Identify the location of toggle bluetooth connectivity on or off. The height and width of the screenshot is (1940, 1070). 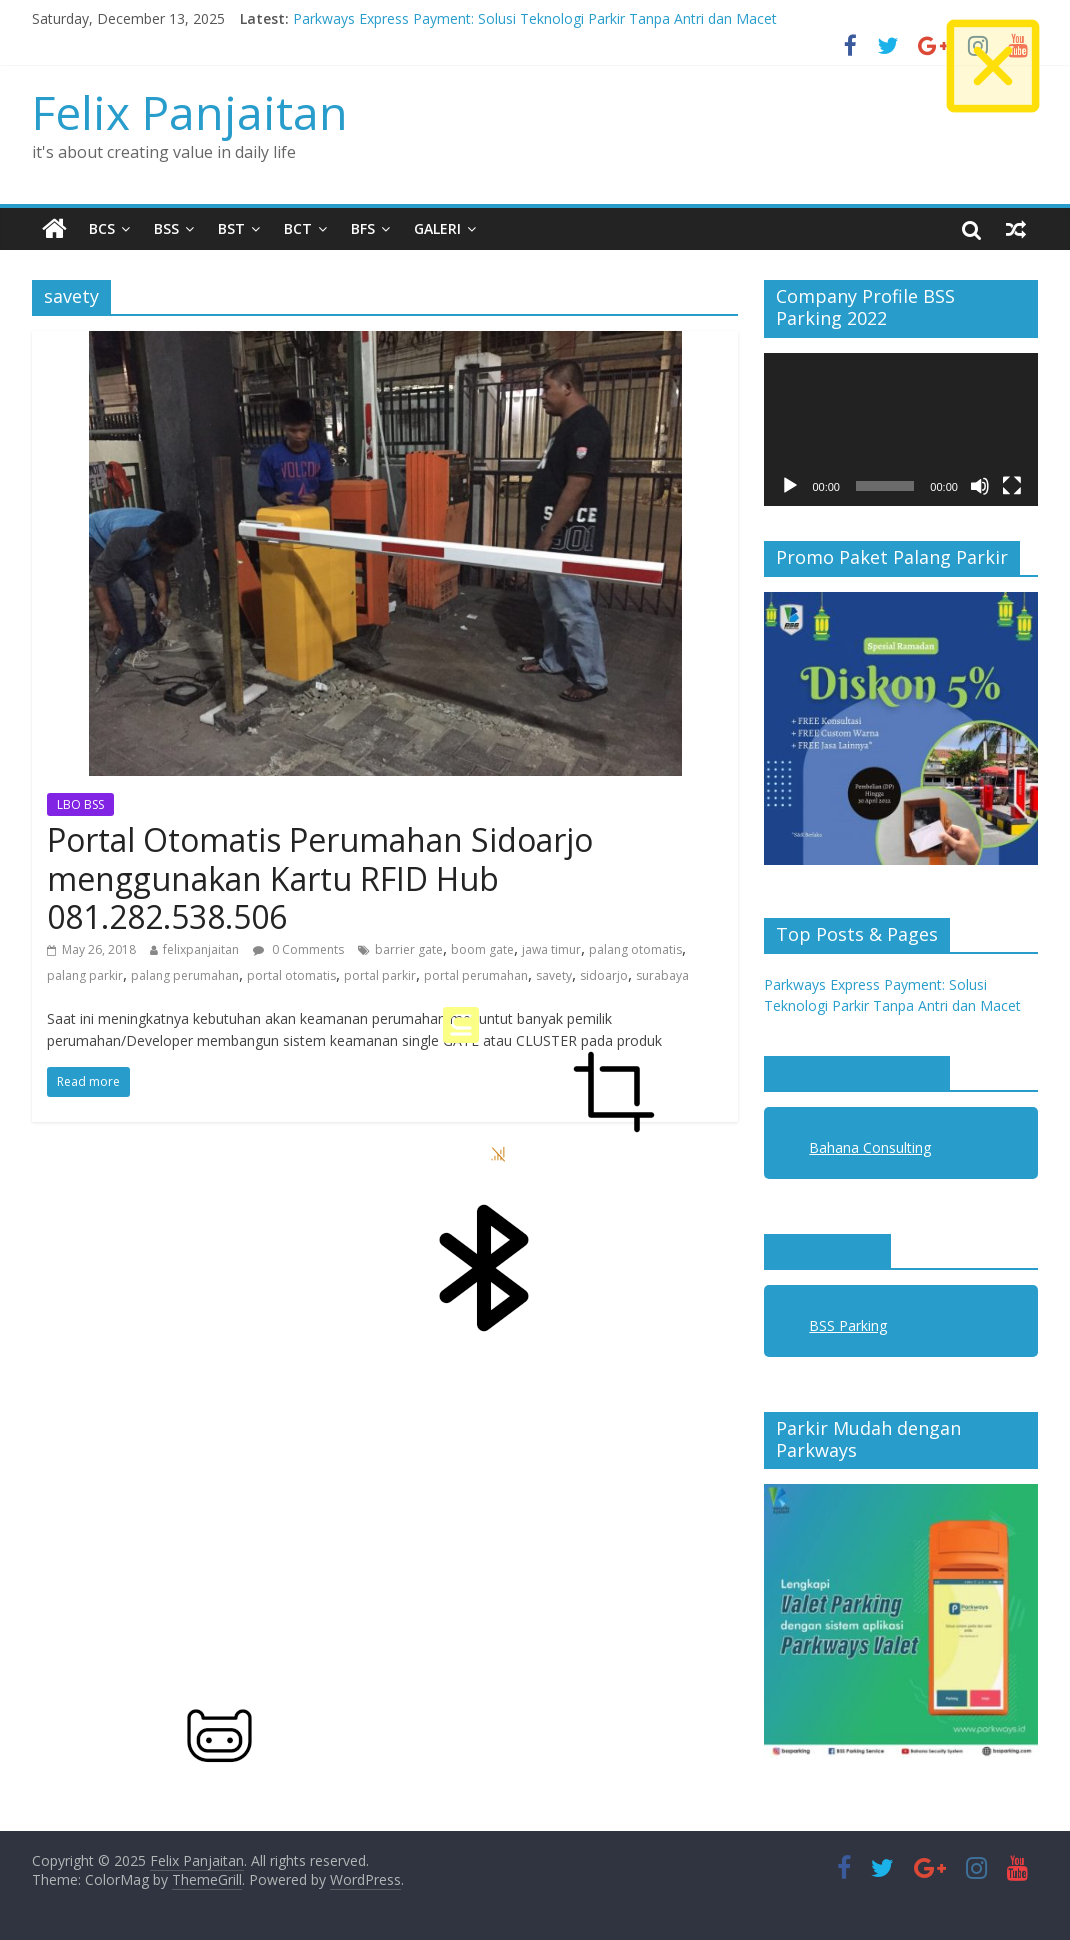
(484, 1268).